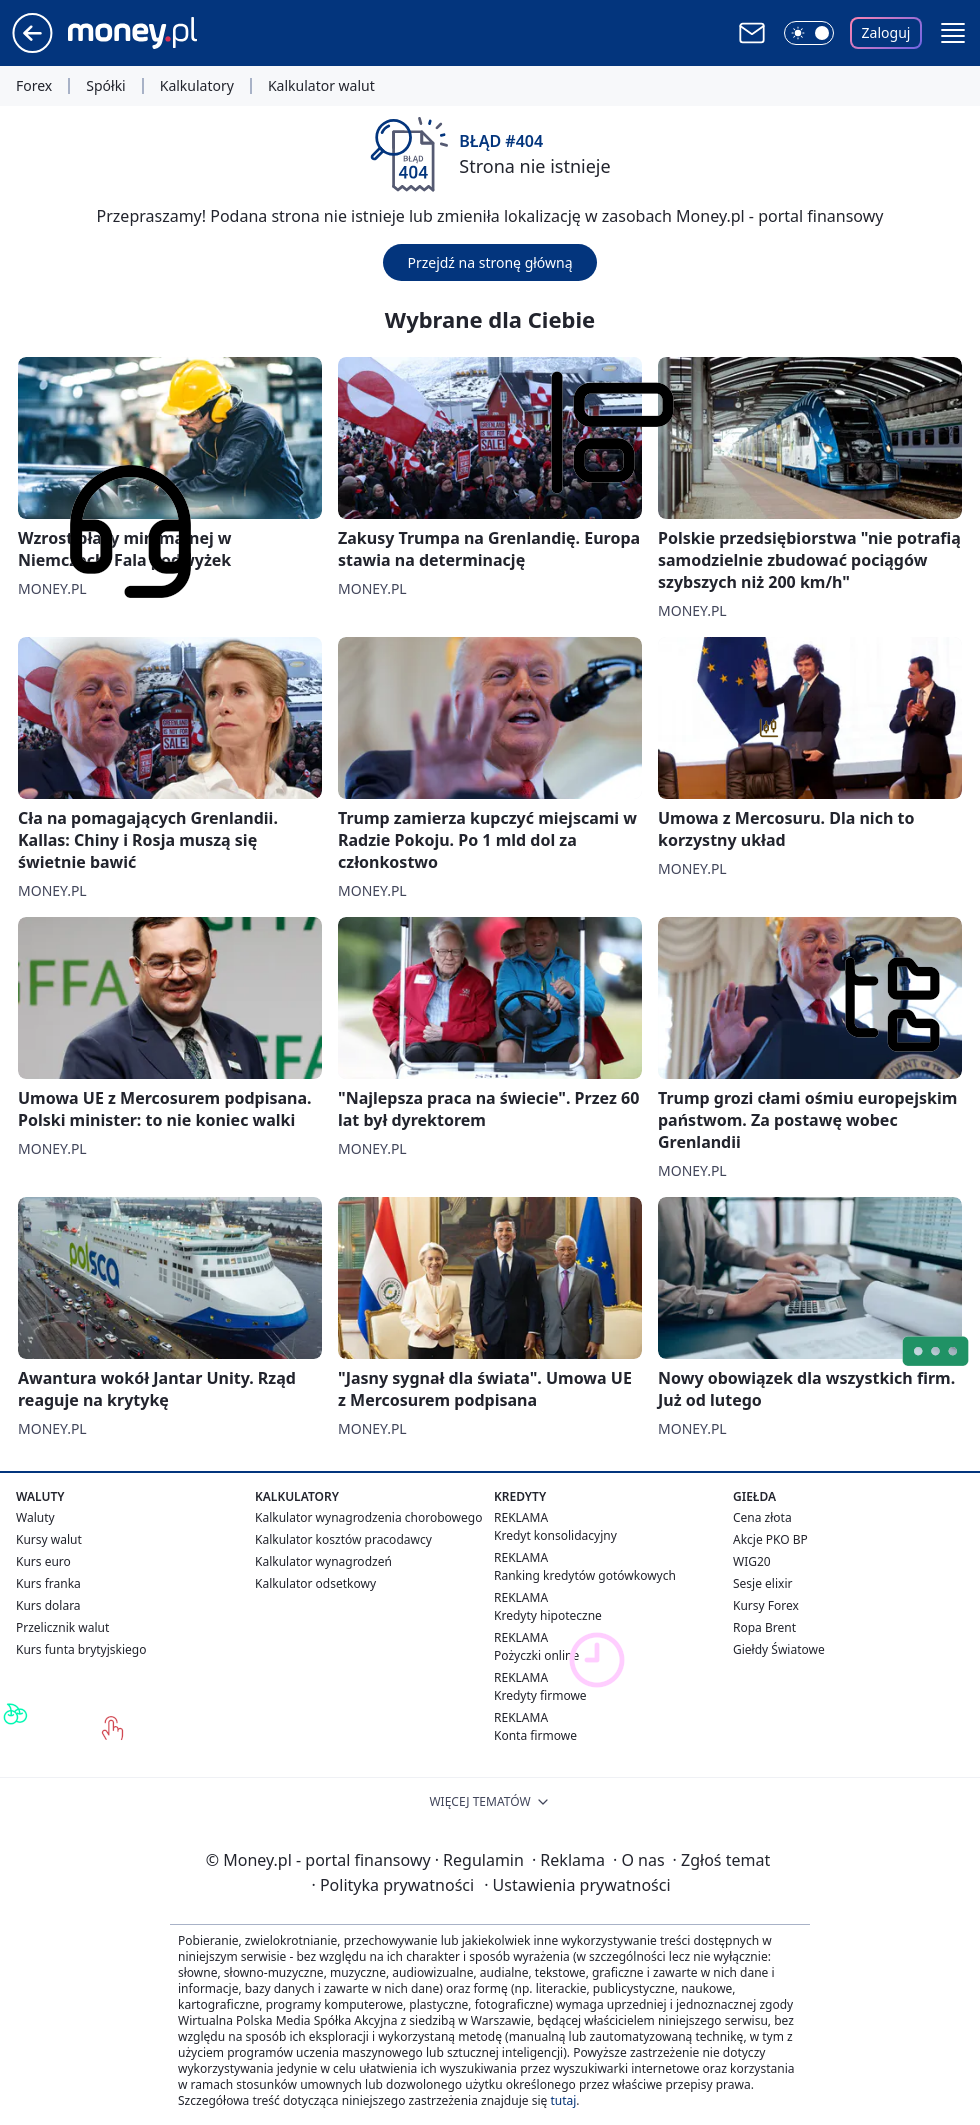 Image resolution: width=980 pixels, height=2125 pixels. I want to click on contact customer support, so click(130, 531).